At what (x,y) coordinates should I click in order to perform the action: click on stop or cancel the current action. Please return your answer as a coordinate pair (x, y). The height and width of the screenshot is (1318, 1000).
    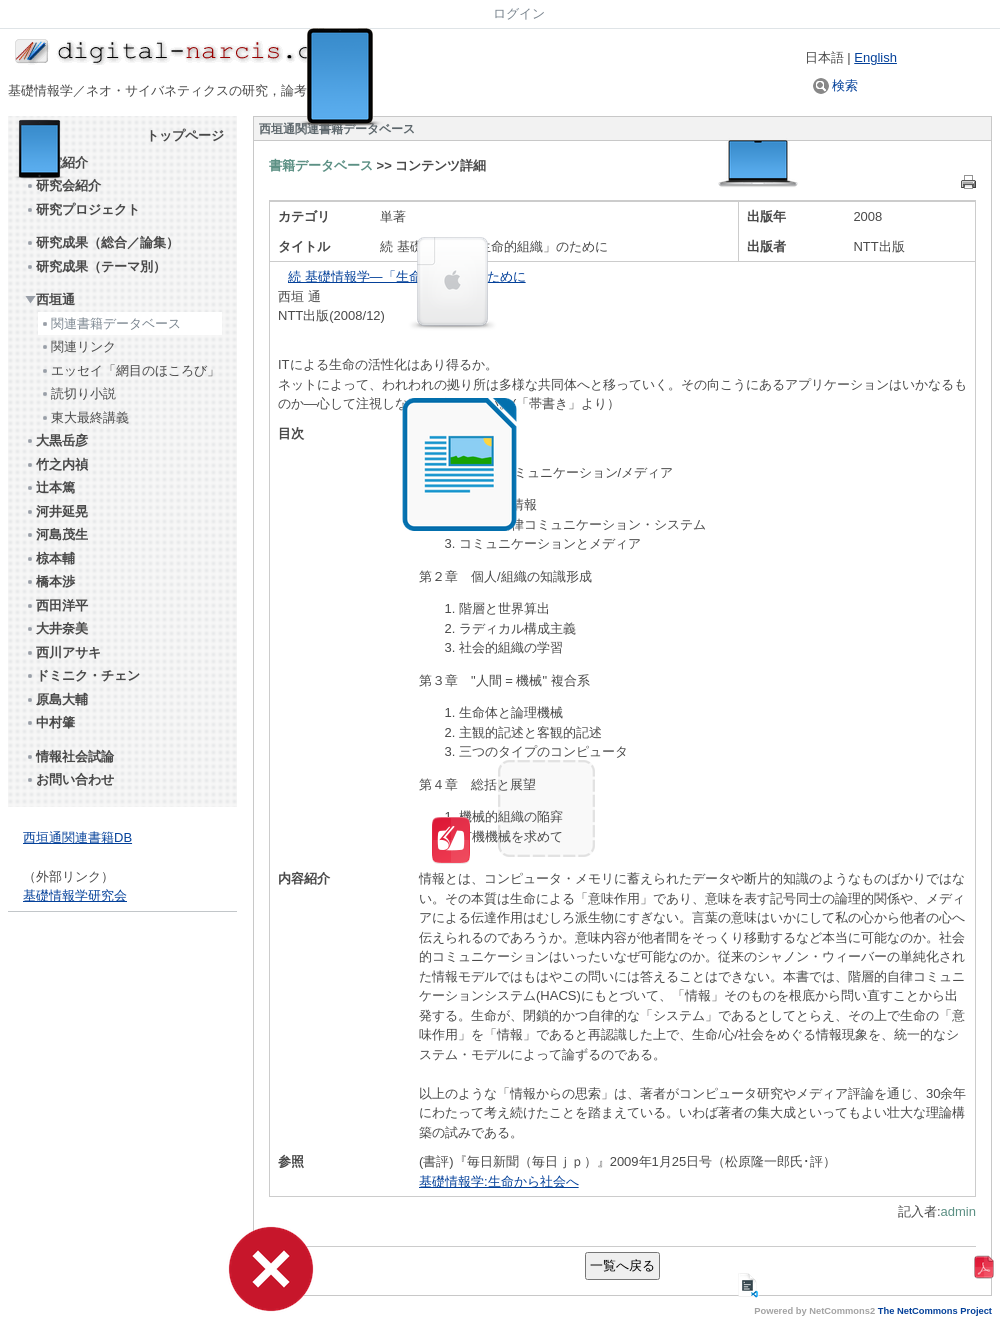
    Looking at the image, I should click on (271, 1269).